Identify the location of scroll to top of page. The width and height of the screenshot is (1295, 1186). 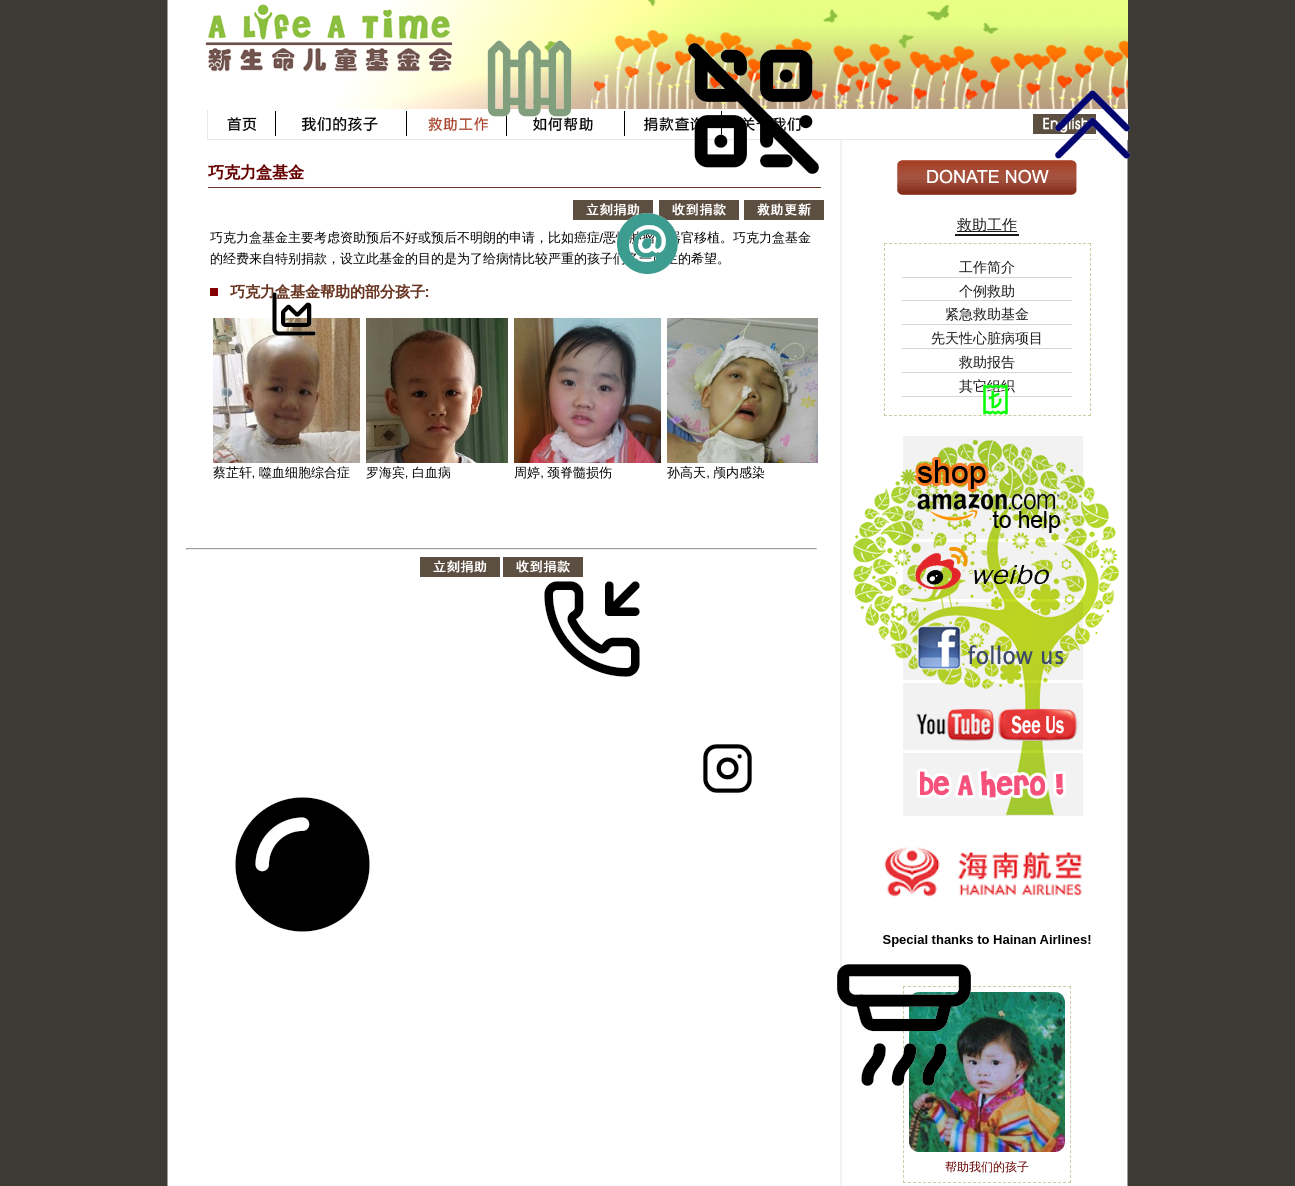
(1092, 124).